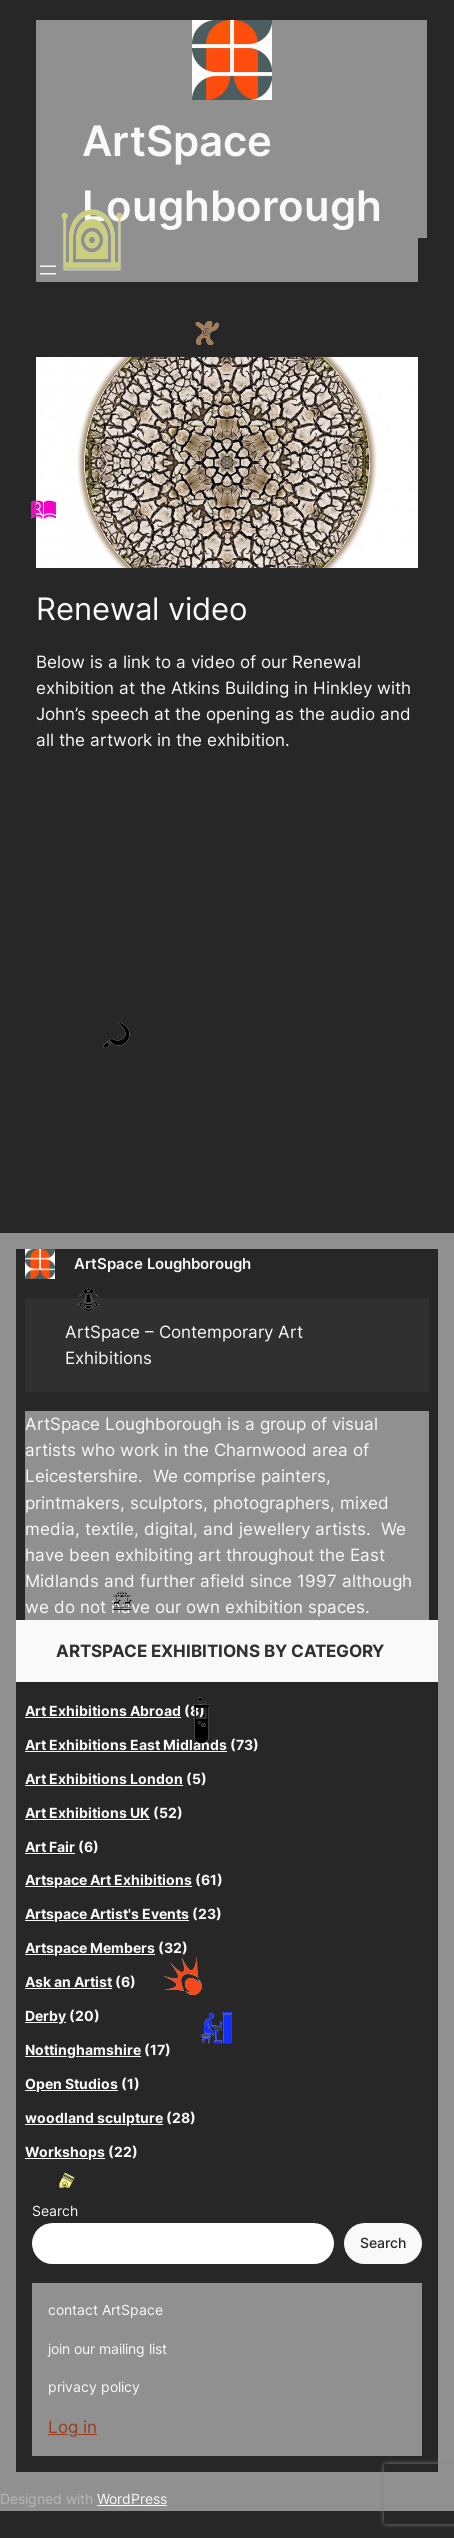  What do you see at coordinates (116, 1034) in the screenshot?
I see `select the sickle tool or weapon in a game` at bounding box center [116, 1034].